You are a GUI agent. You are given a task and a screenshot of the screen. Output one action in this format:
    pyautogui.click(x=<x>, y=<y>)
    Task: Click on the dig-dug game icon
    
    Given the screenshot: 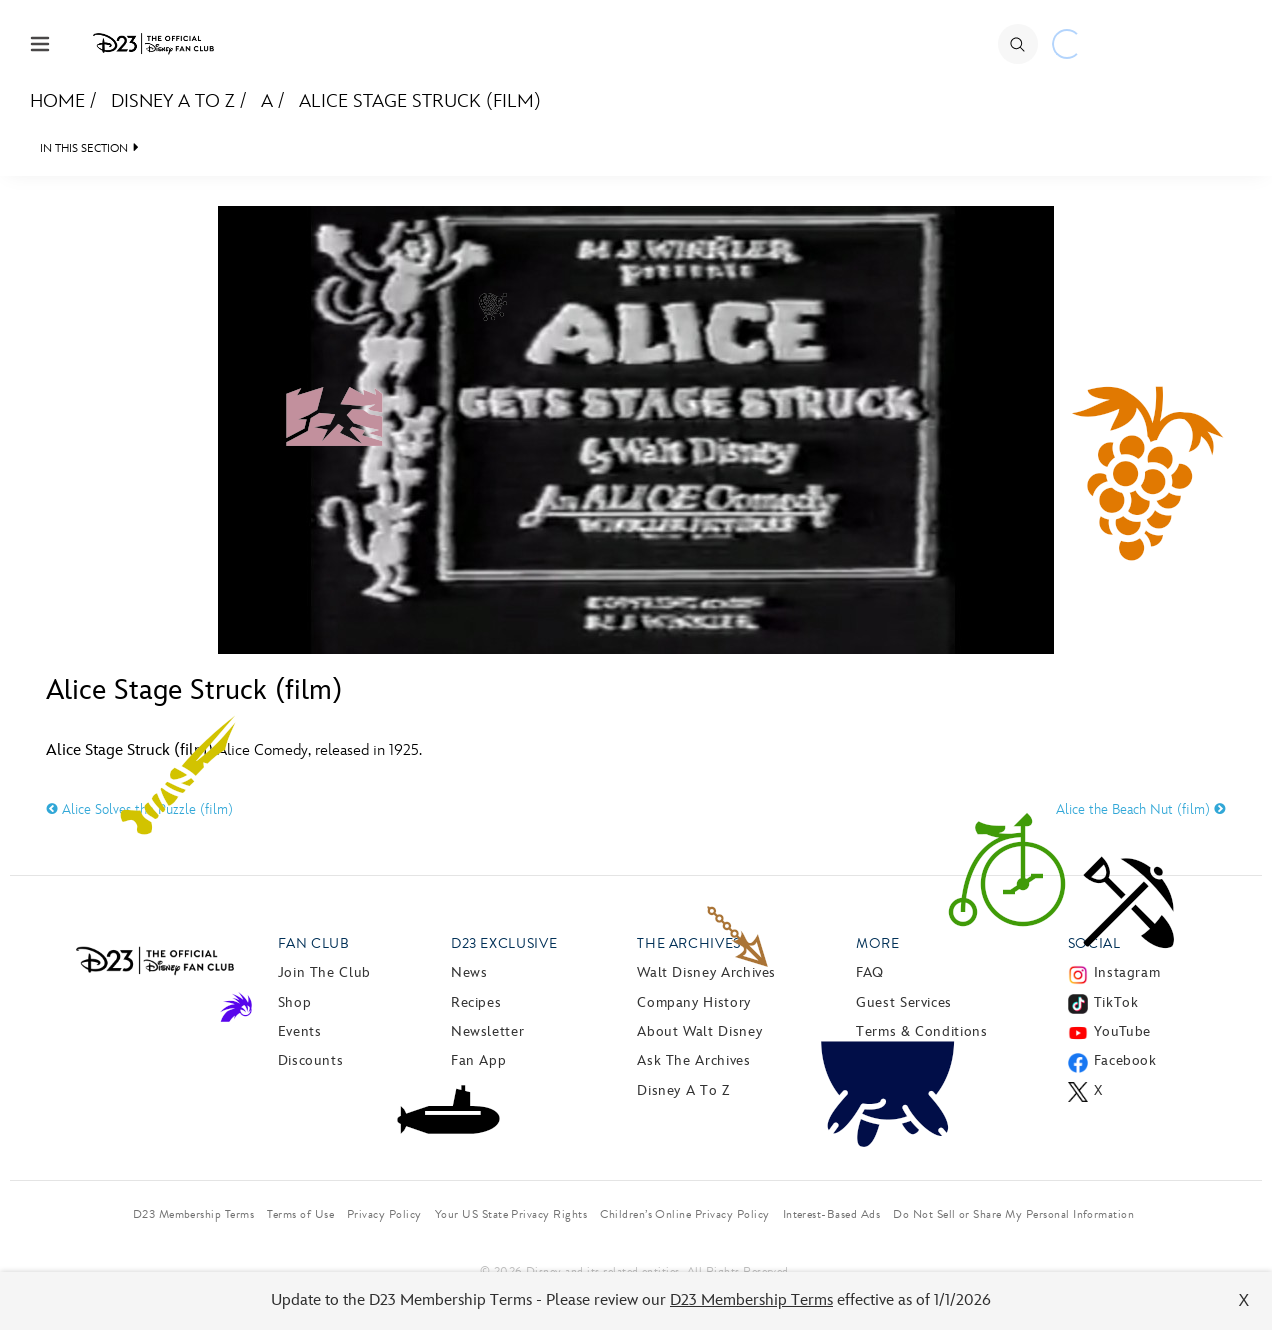 What is the action you would take?
    pyautogui.click(x=1128, y=902)
    